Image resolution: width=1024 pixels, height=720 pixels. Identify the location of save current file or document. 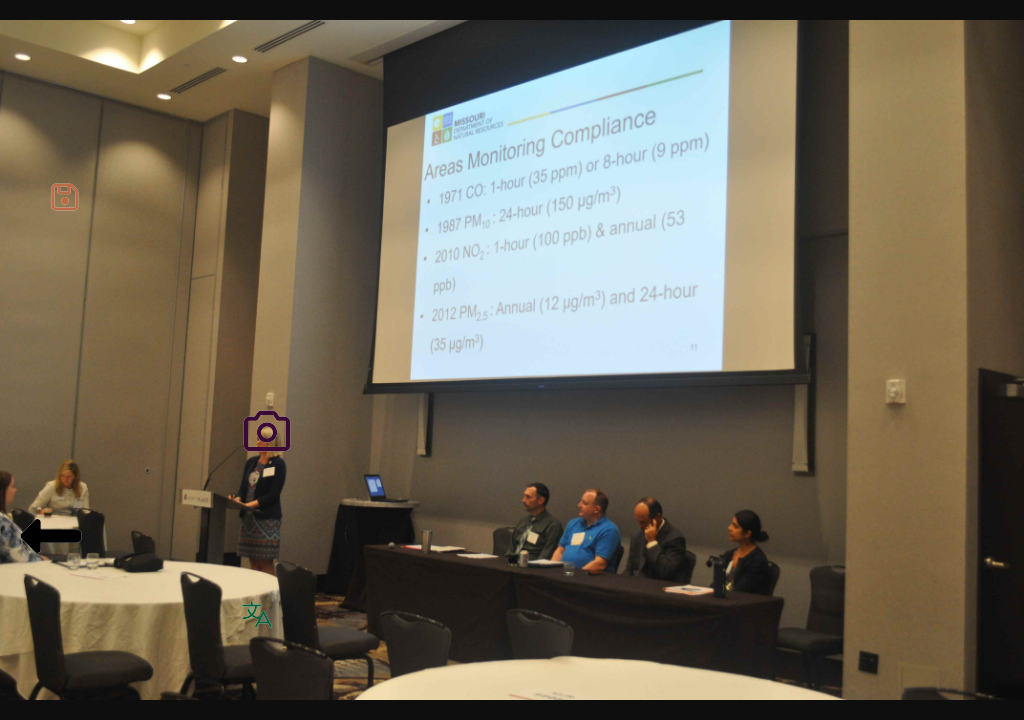
(65, 197).